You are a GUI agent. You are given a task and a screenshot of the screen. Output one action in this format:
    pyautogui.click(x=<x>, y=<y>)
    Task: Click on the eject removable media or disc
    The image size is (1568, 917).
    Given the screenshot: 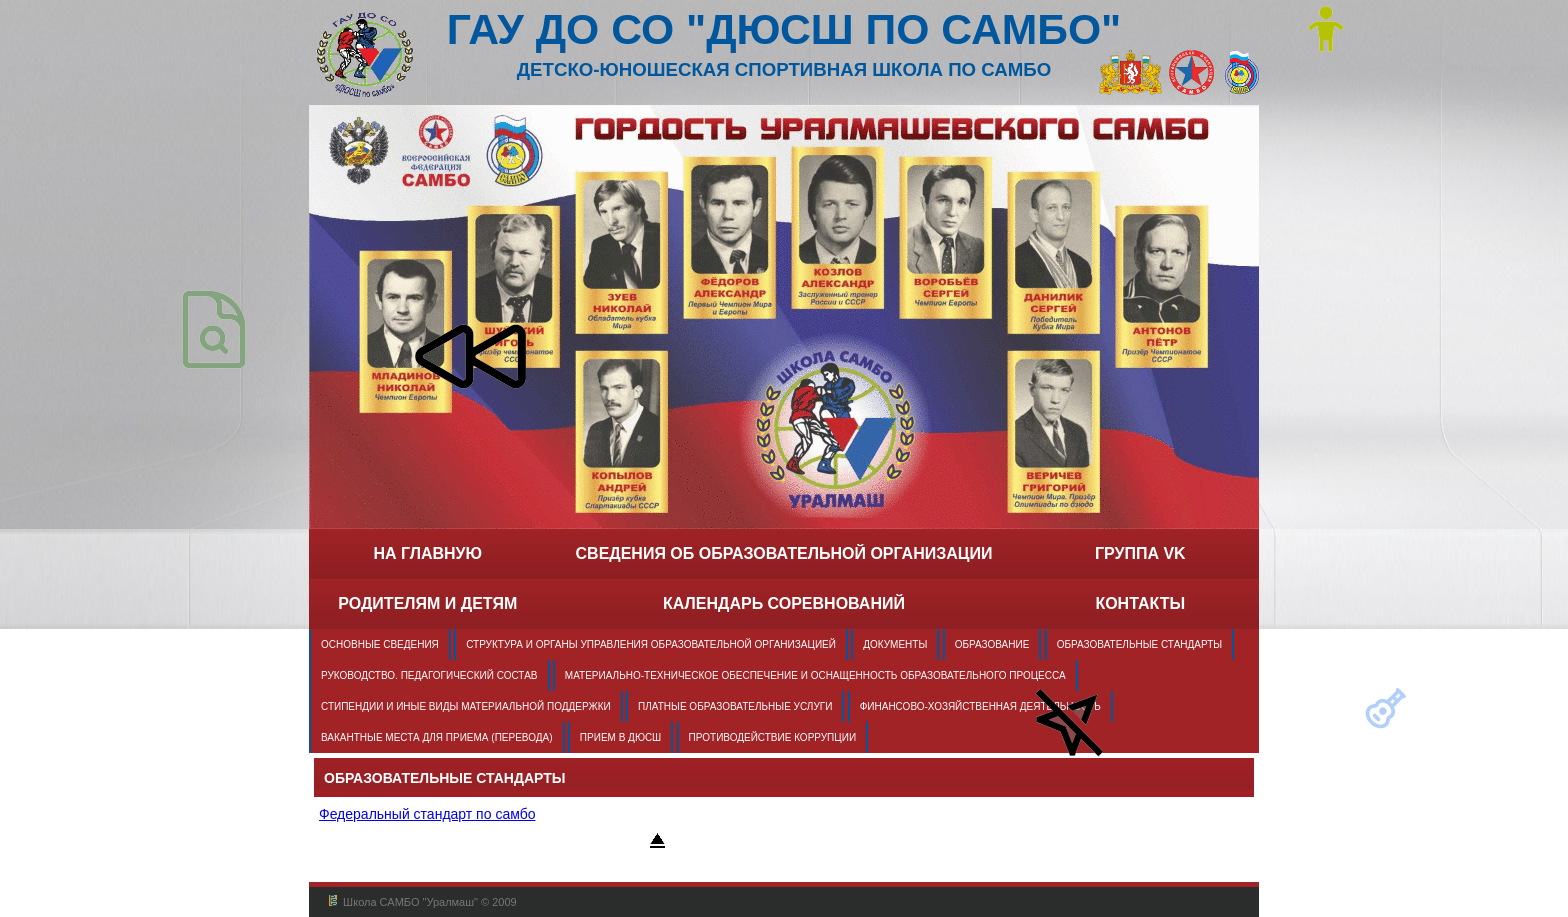 What is the action you would take?
    pyautogui.click(x=657, y=840)
    